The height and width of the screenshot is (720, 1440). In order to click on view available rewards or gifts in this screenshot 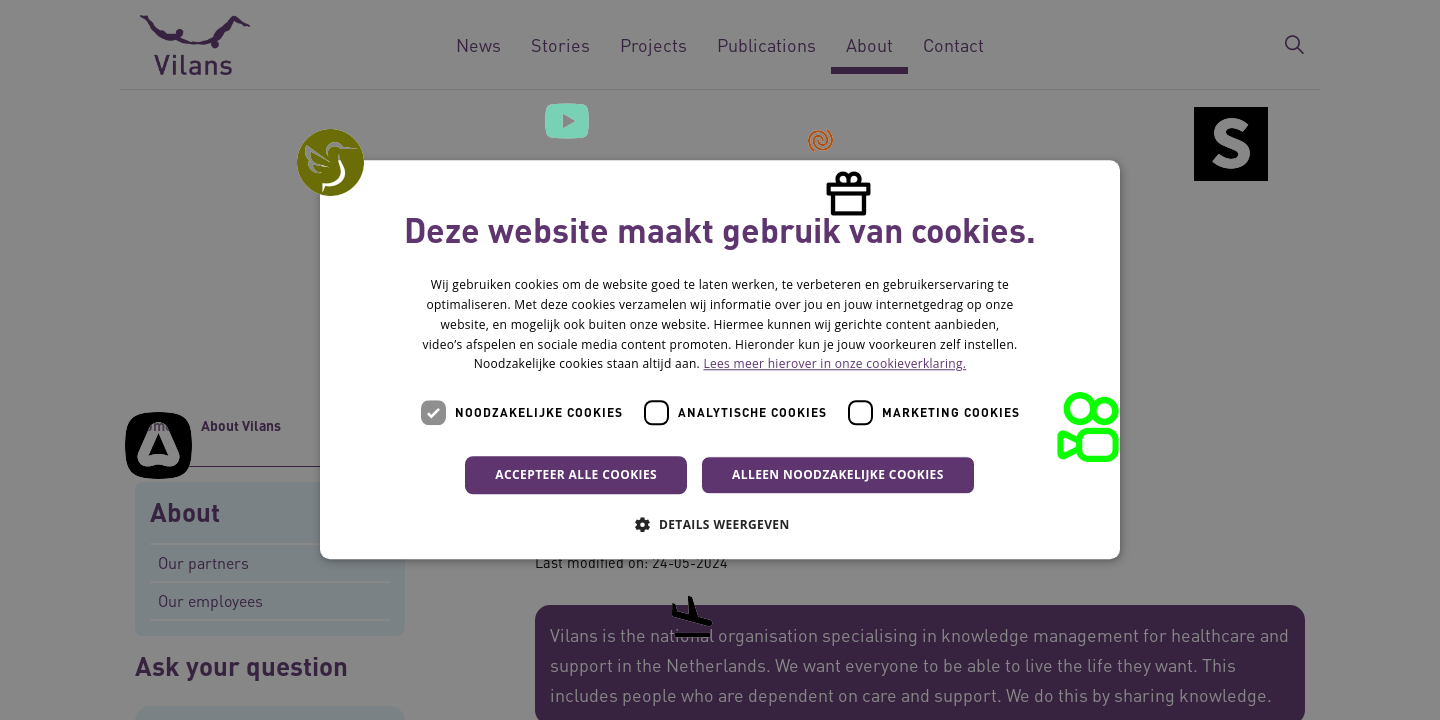, I will do `click(848, 193)`.